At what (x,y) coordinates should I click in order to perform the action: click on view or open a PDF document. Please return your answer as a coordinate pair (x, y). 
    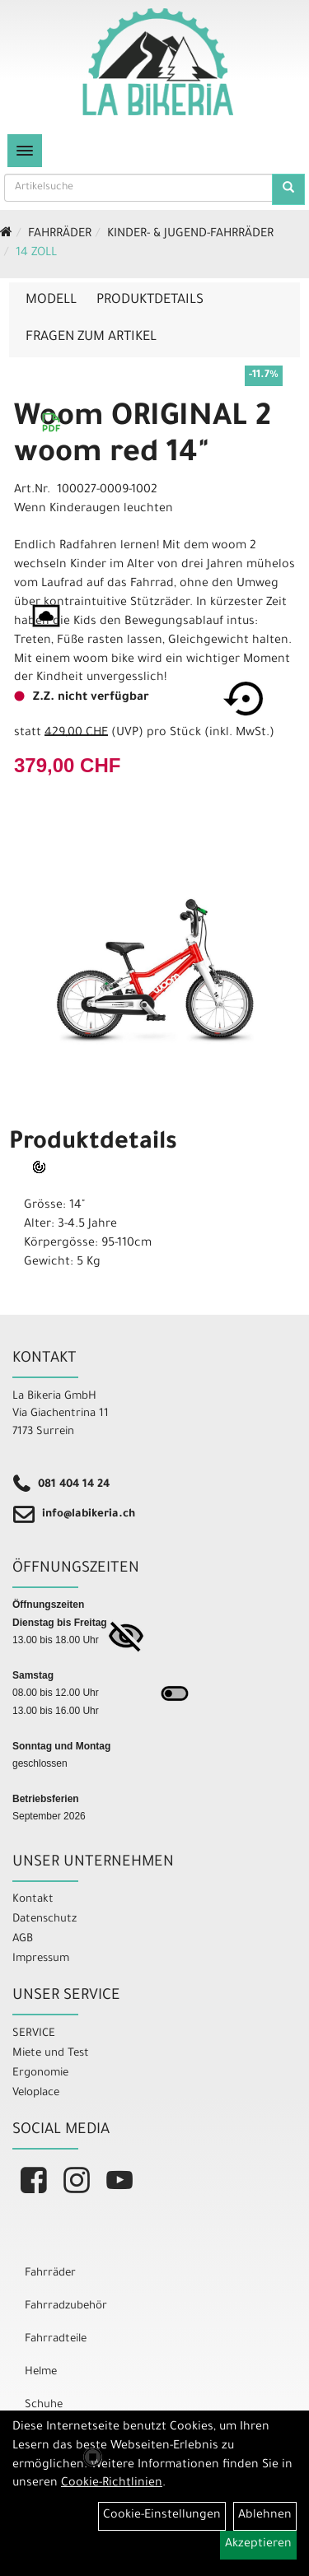
    Looking at the image, I should click on (51, 423).